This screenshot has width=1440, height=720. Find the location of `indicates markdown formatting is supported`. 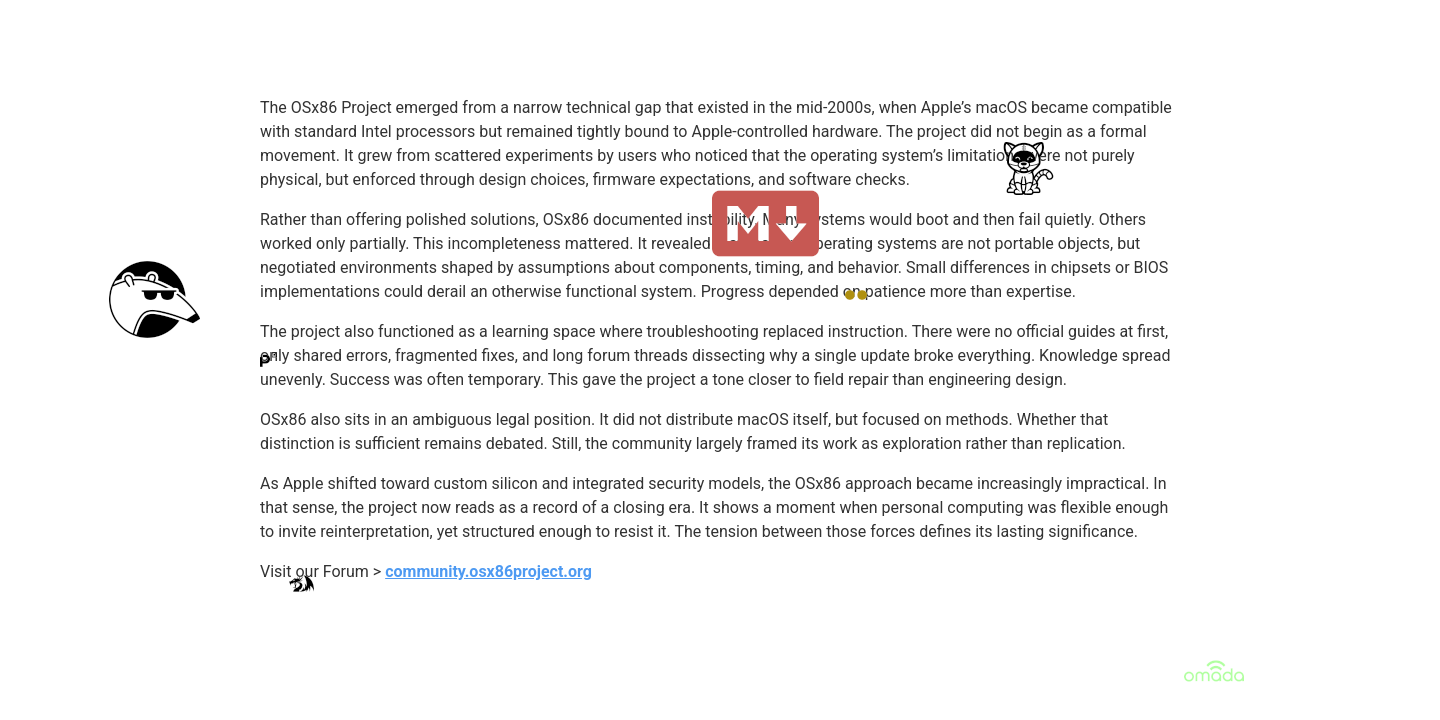

indicates markdown formatting is supported is located at coordinates (765, 223).